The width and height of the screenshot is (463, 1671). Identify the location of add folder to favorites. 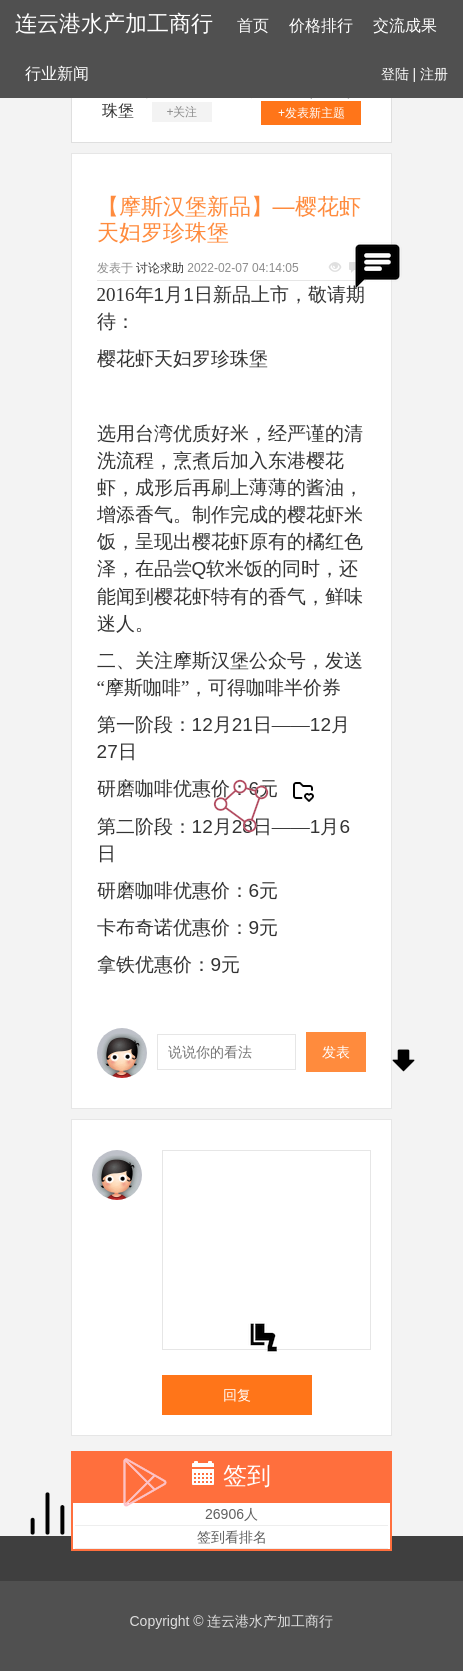
(303, 791).